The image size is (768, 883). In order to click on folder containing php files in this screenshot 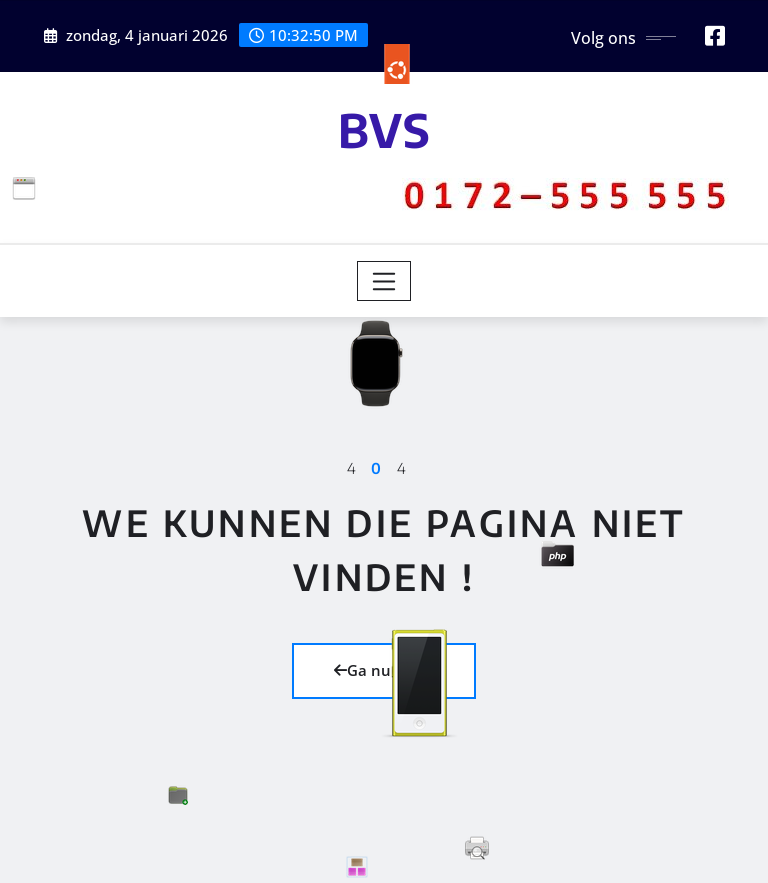, I will do `click(557, 554)`.